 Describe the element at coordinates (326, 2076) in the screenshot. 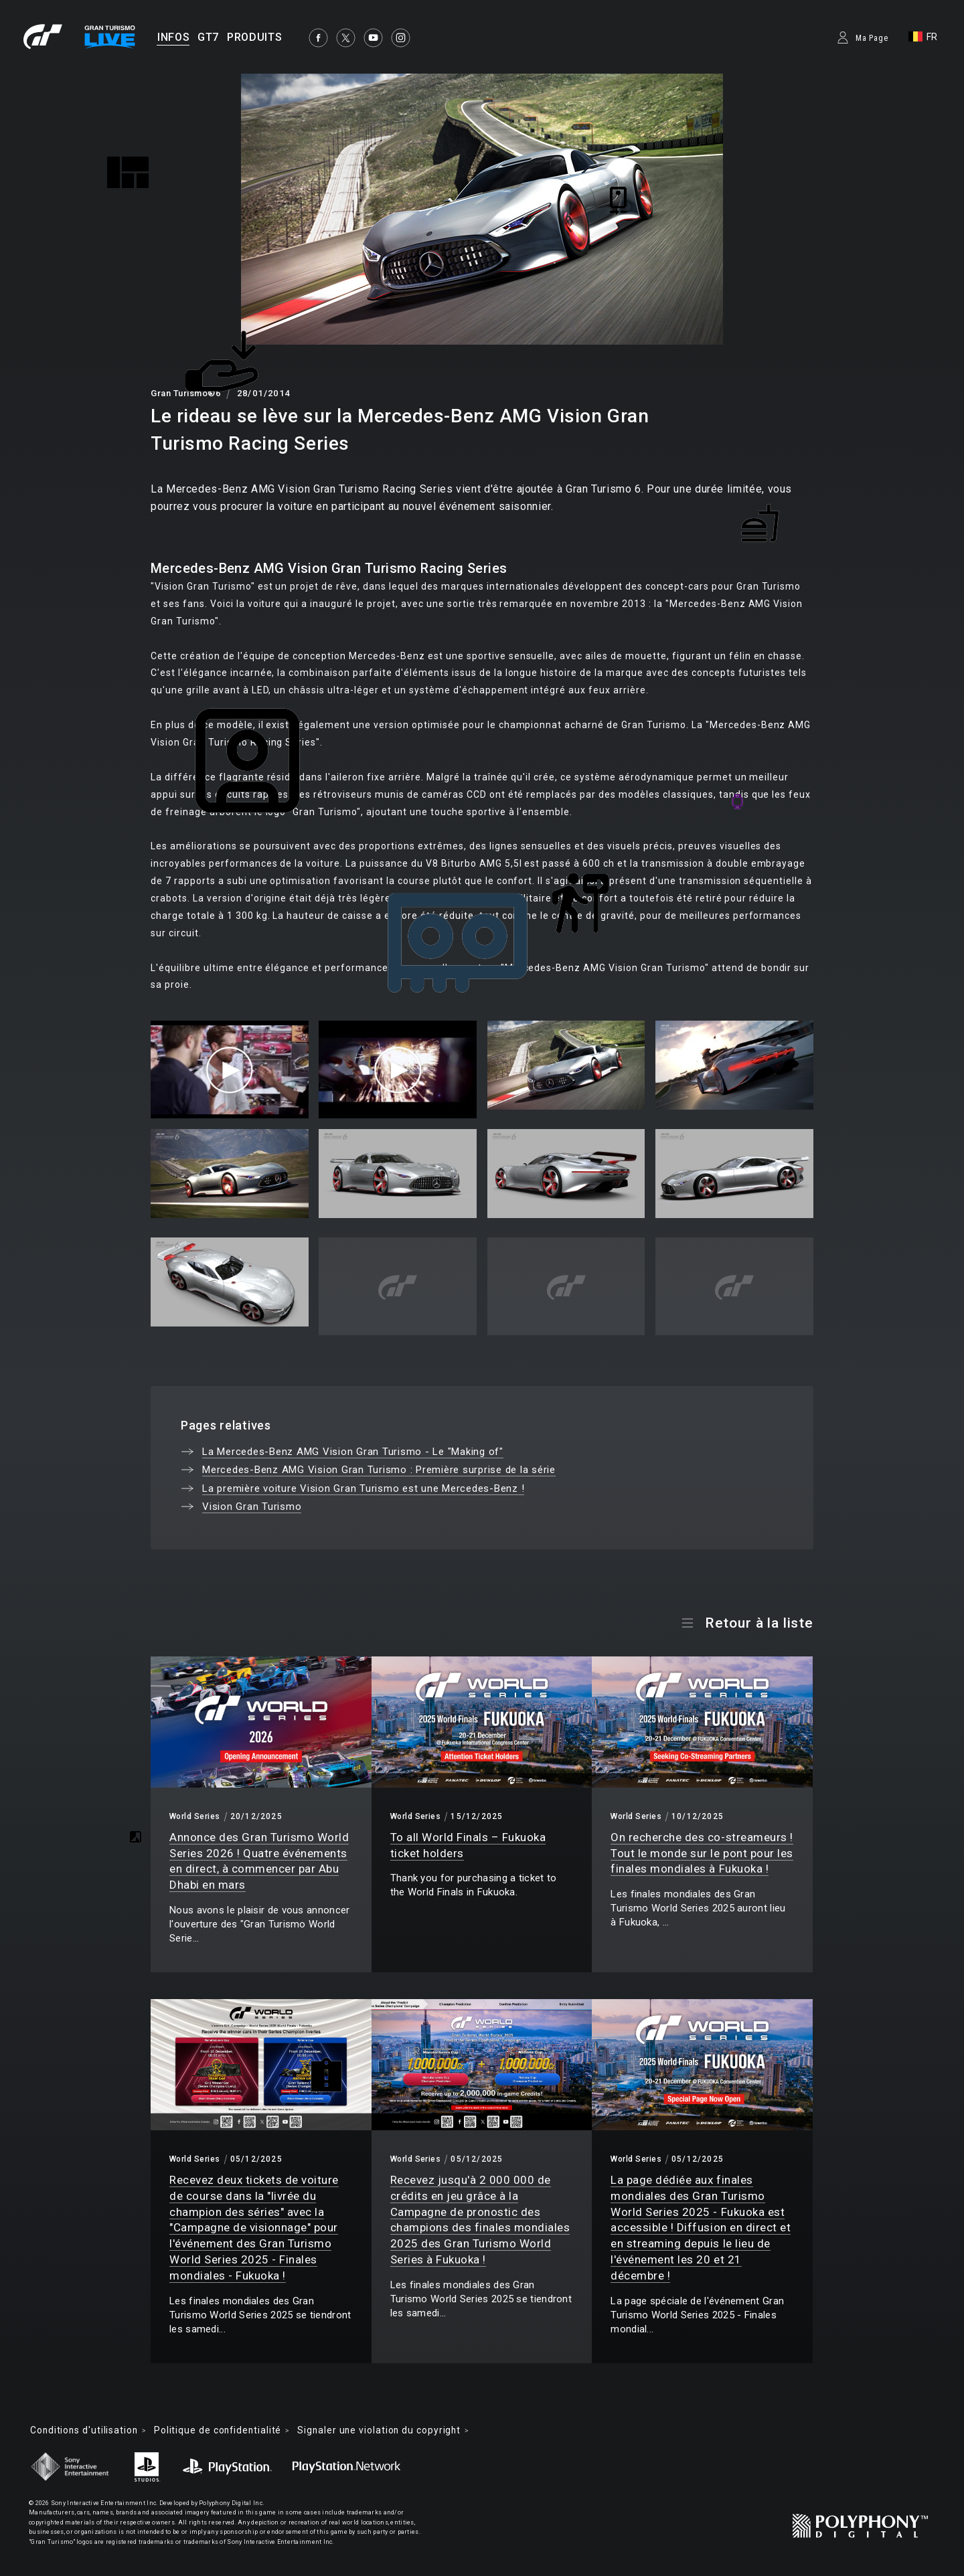

I see `indicates an overdue or late assignment` at that location.